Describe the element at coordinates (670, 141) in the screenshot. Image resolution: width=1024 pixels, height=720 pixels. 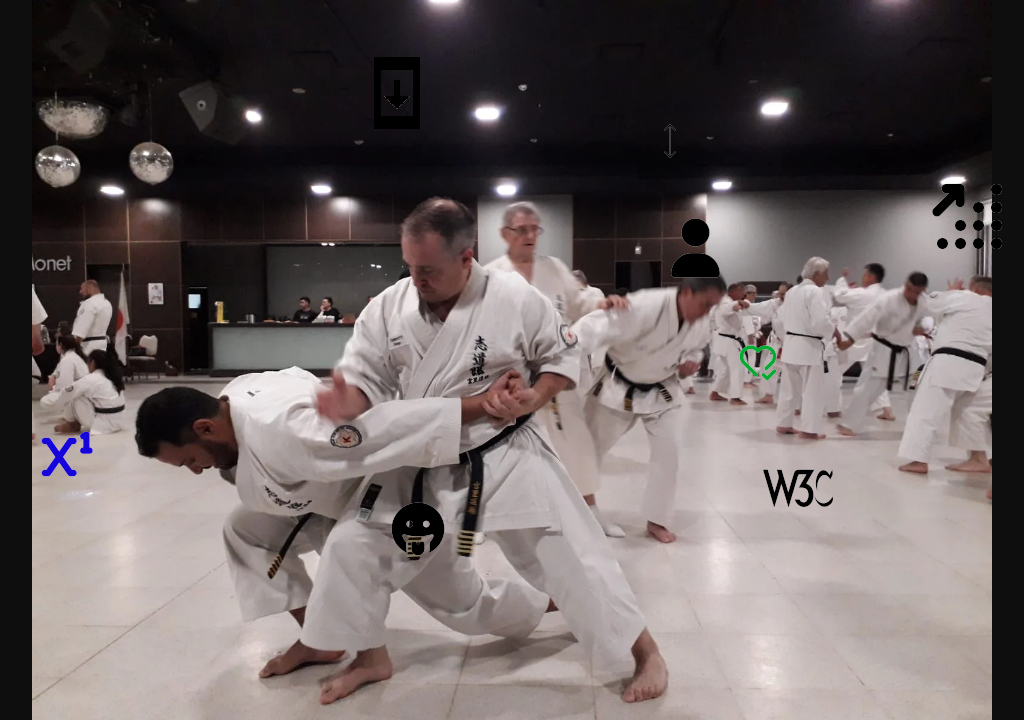
I see `adjust height or vertical size` at that location.